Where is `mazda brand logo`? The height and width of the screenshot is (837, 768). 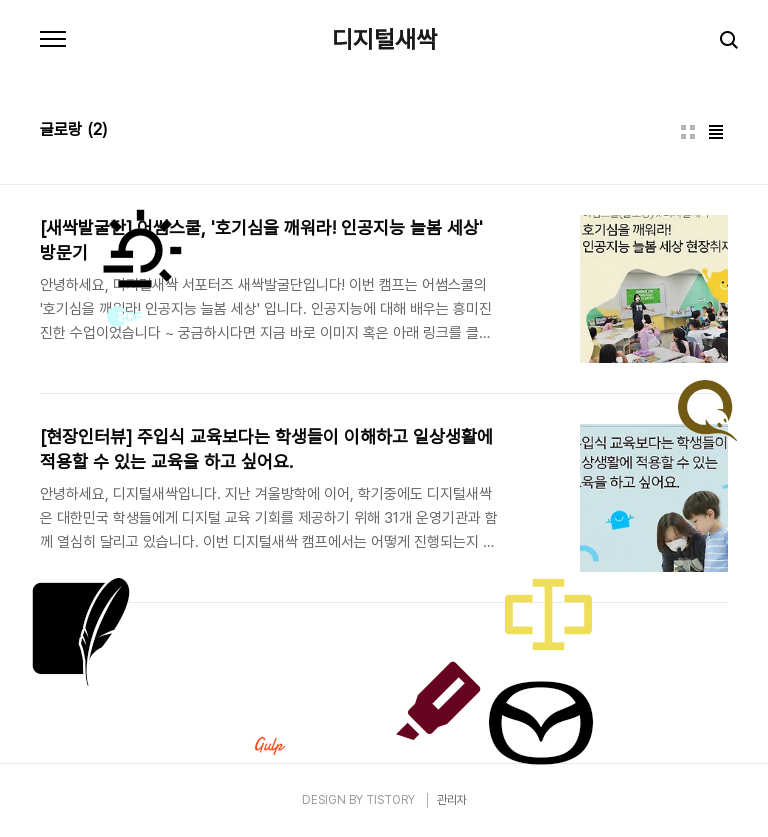 mazda brand logo is located at coordinates (541, 723).